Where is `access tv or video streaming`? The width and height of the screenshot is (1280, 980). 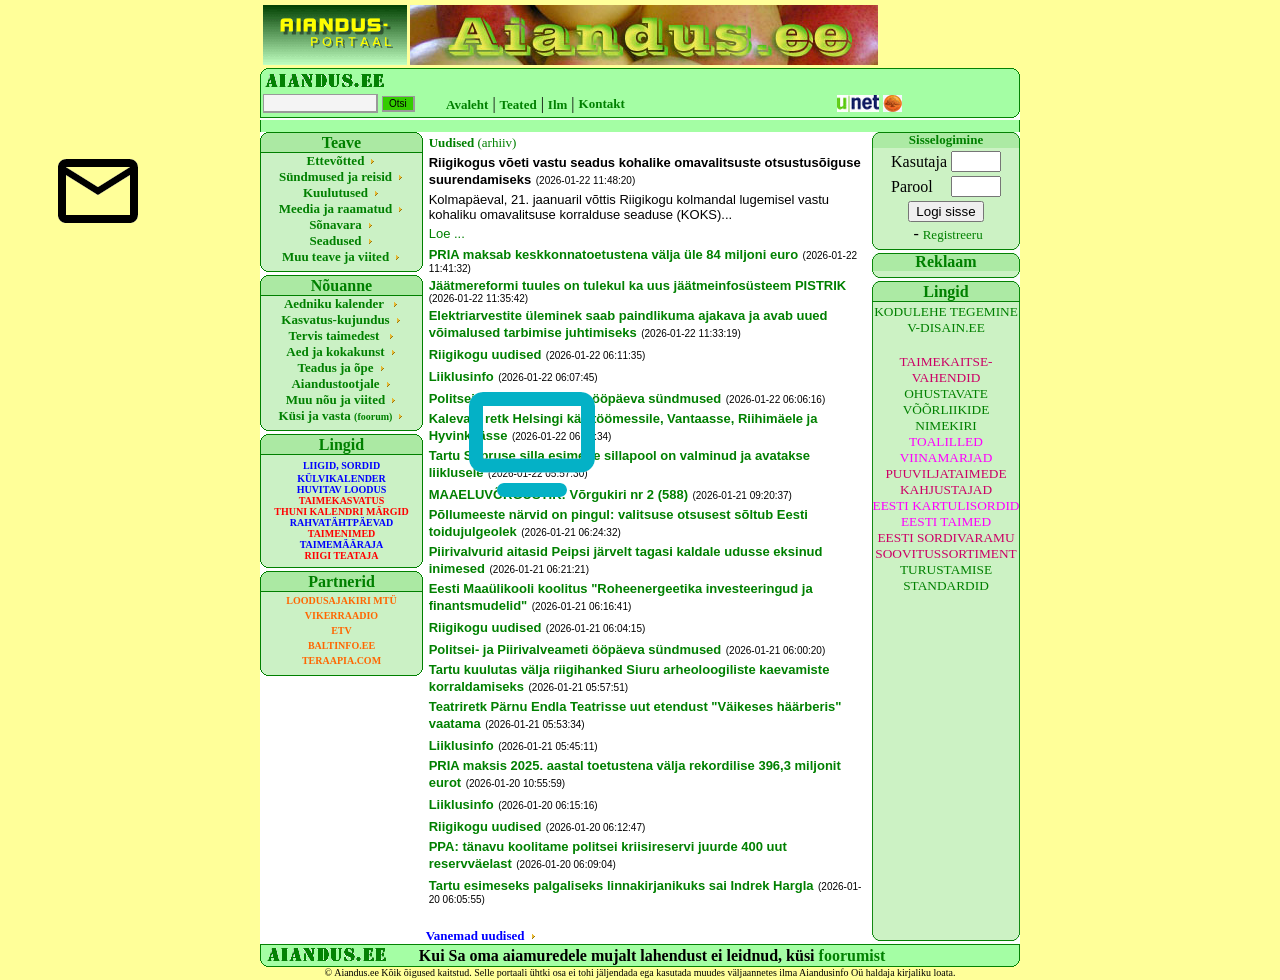 access tv or video streaming is located at coordinates (532, 441).